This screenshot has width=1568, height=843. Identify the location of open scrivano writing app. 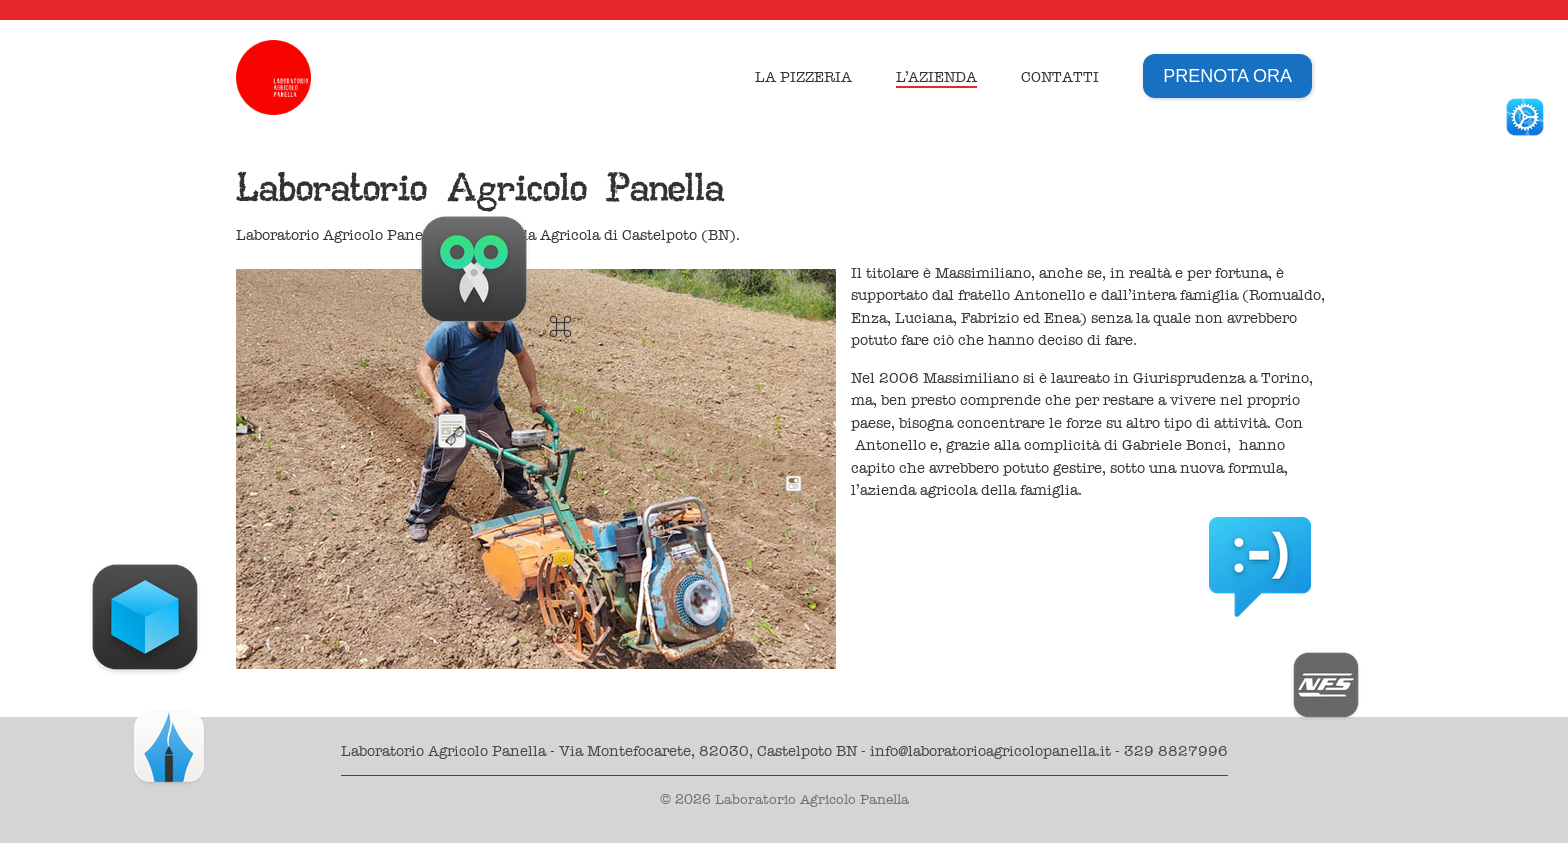
(169, 747).